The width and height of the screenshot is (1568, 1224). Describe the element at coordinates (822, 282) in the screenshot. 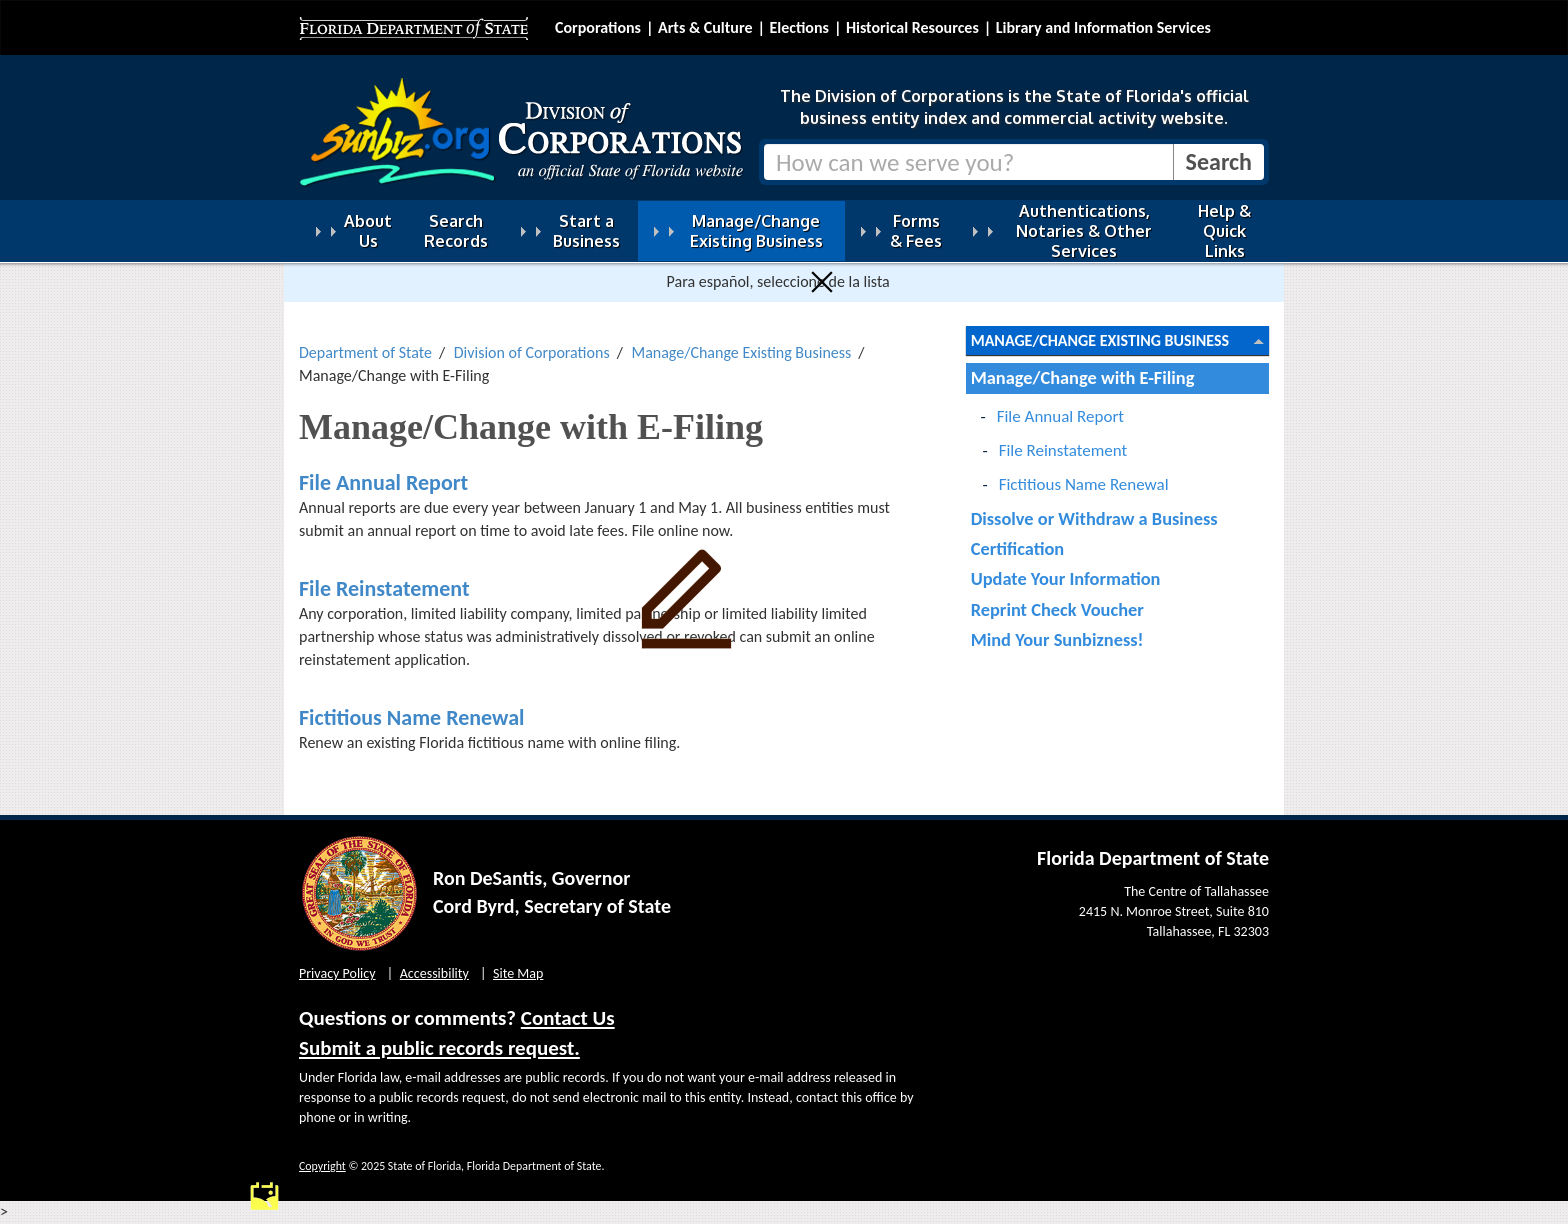

I see `close or dismiss the current window` at that location.